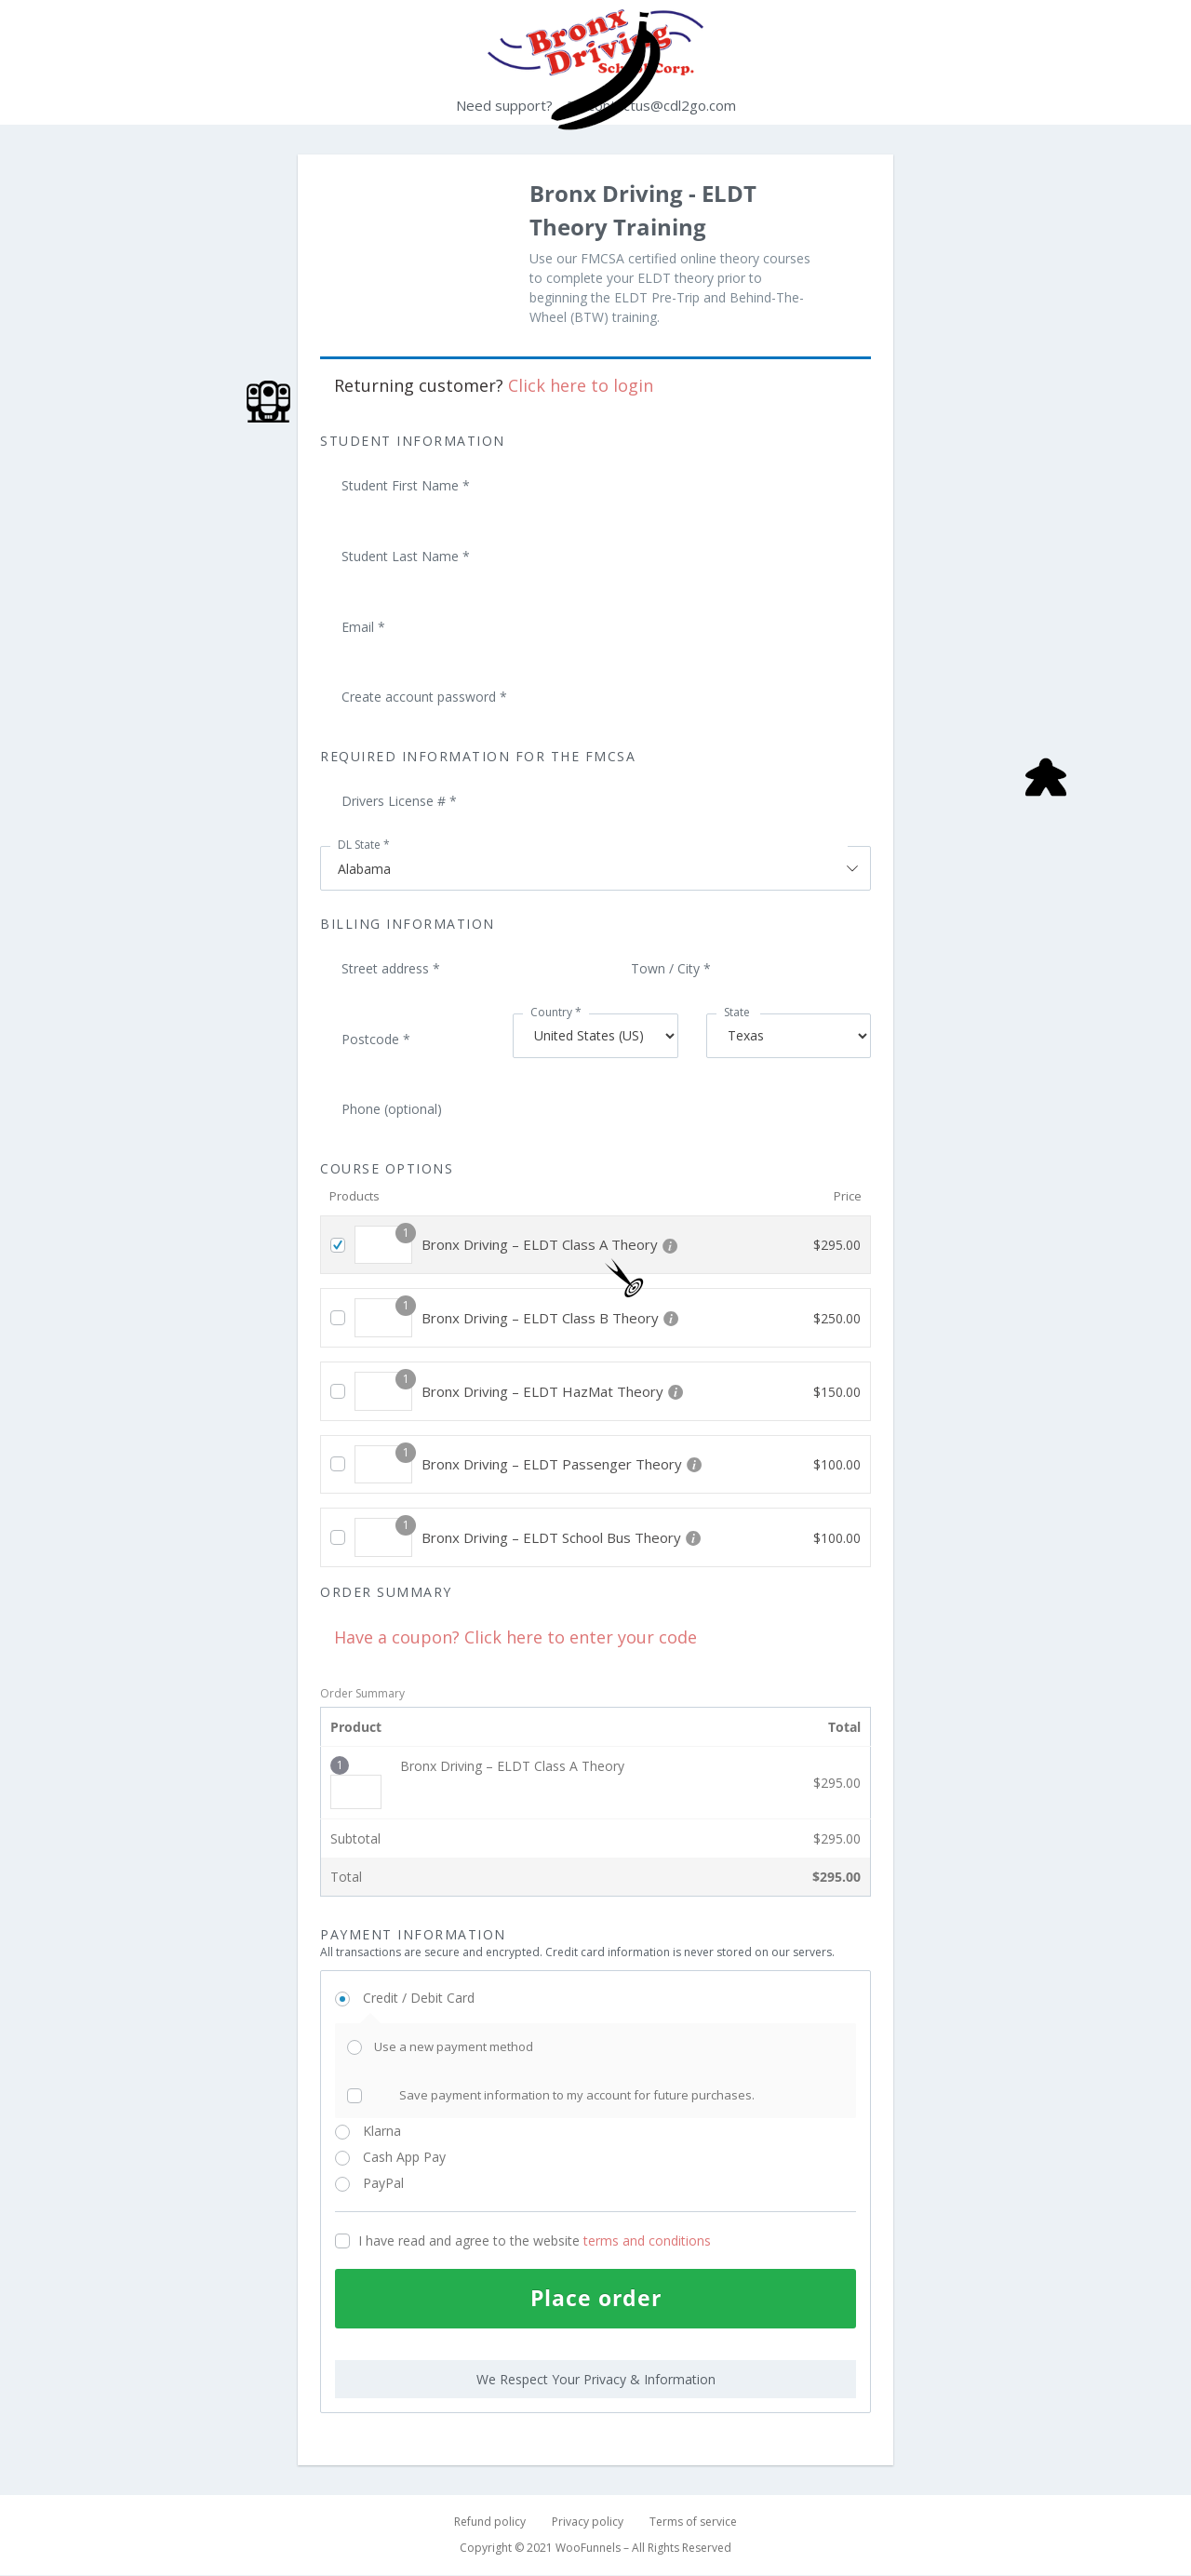 The image size is (1191, 2576). Describe the element at coordinates (1046, 777) in the screenshot. I see `access player profile or avatar settings` at that location.